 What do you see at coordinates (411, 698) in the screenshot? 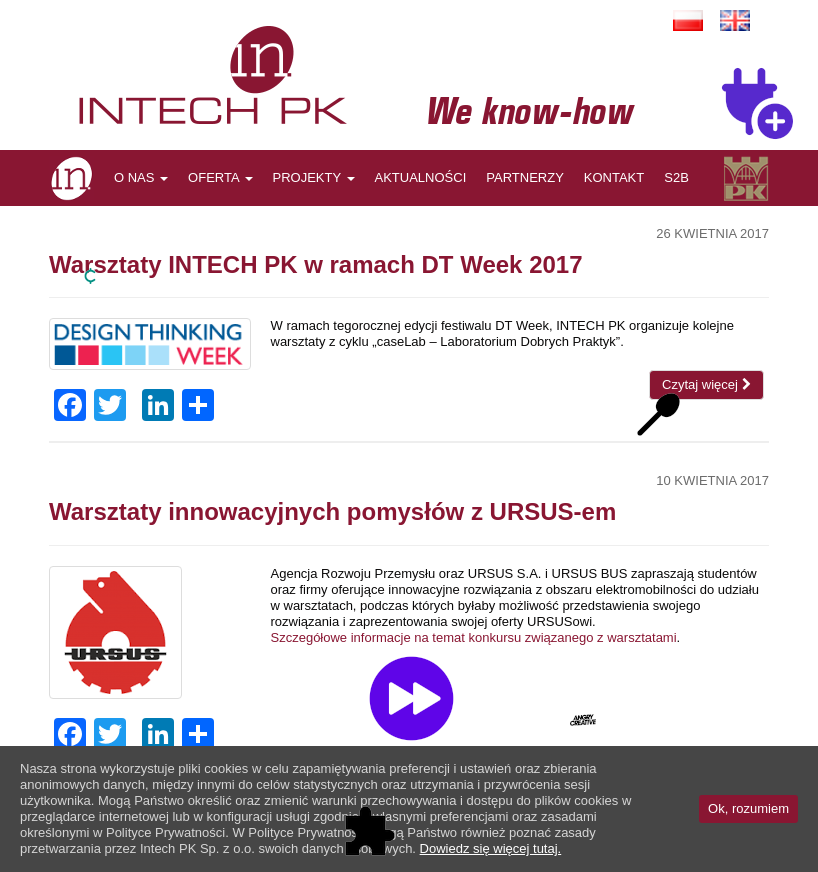
I see `skip forward to the next track` at bounding box center [411, 698].